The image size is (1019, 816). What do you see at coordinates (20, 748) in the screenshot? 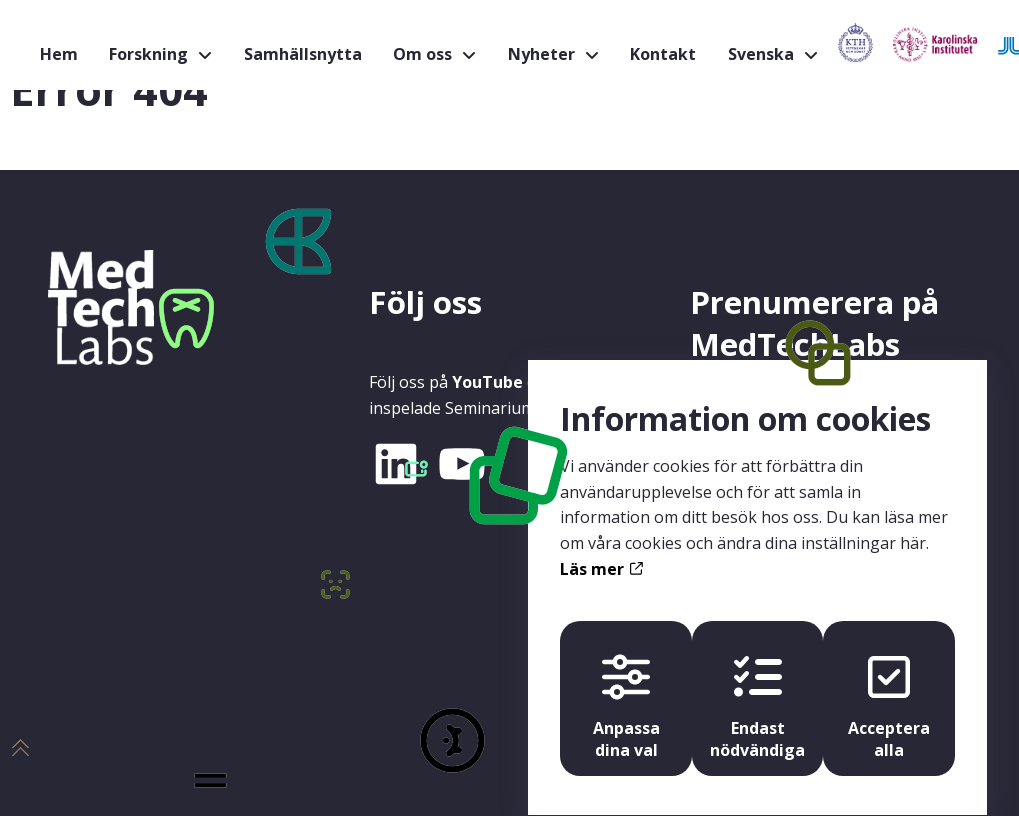
I see `collapse or minimize an expanded section` at bounding box center [20, 748].